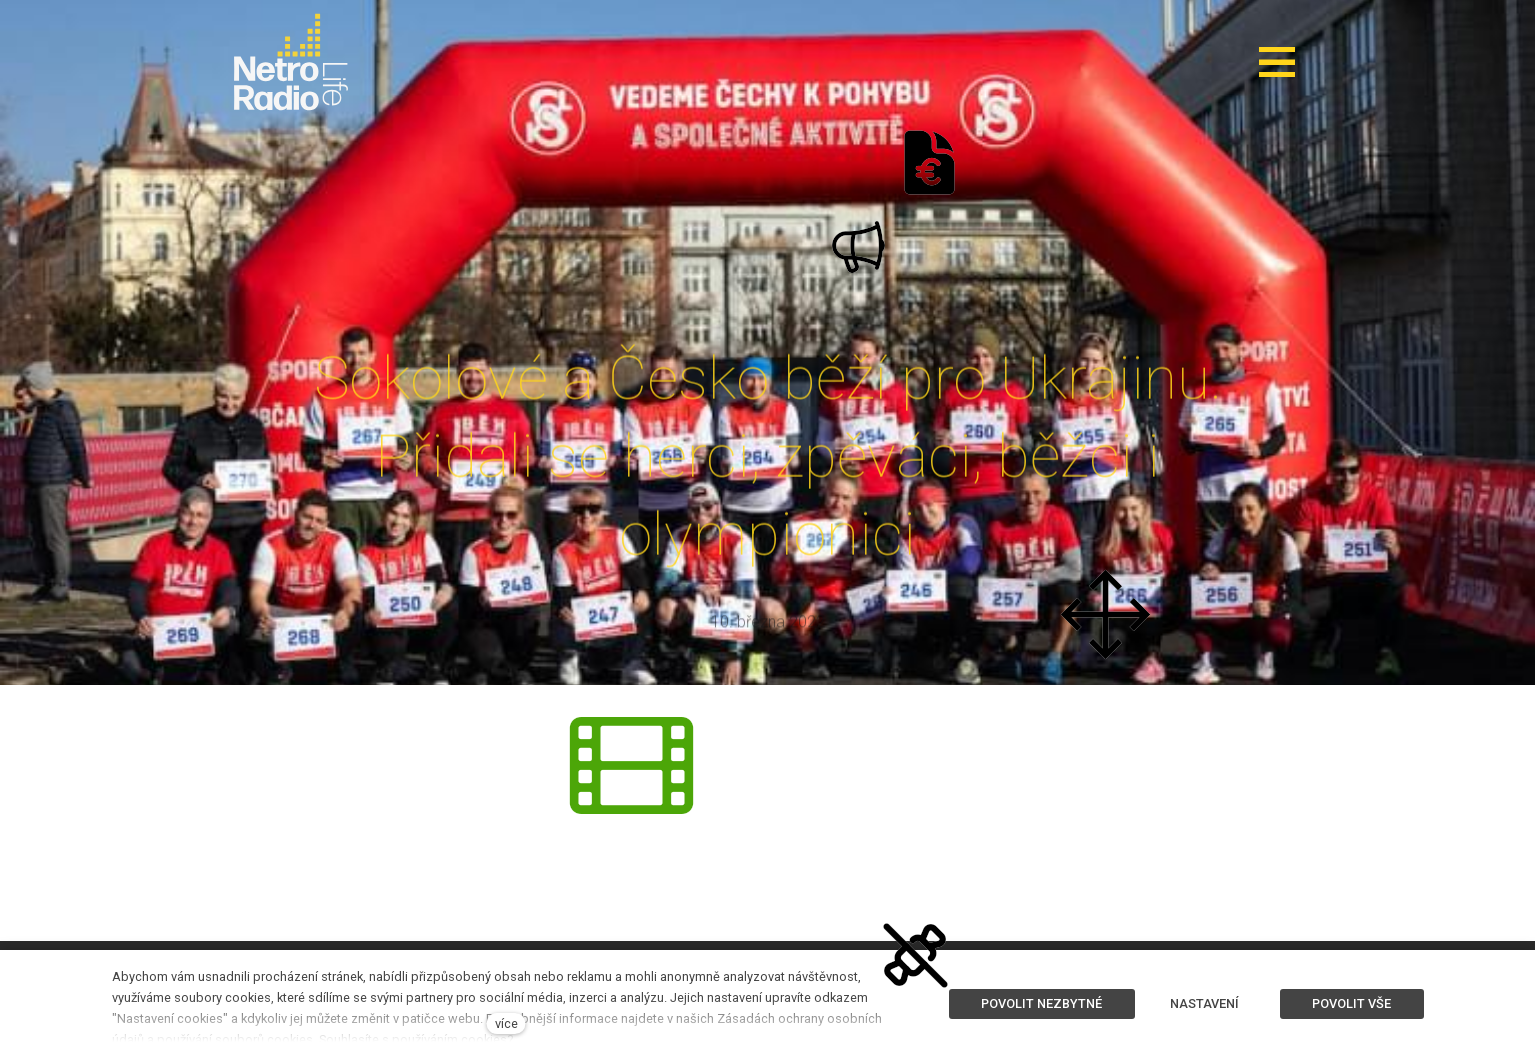 This screenshot has width=1535, height=1058. Describe the element at coordinates (929, 162) in the screenshot. I see `view euro currency document` at that location.